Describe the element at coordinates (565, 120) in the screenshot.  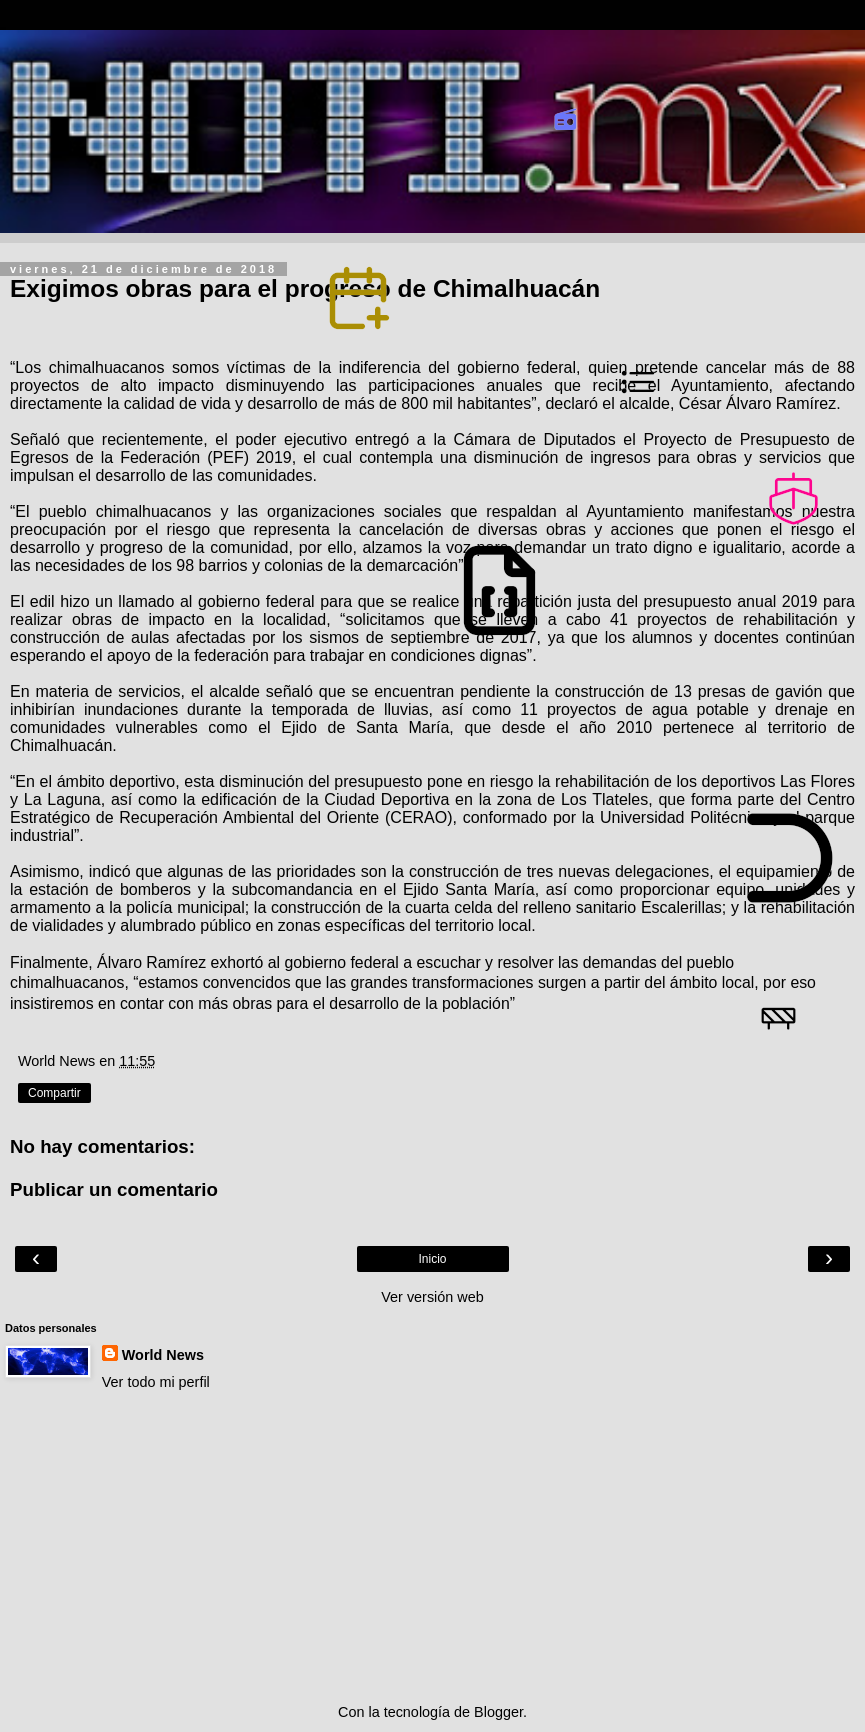
I see `access radio or audio streaming` at that location.